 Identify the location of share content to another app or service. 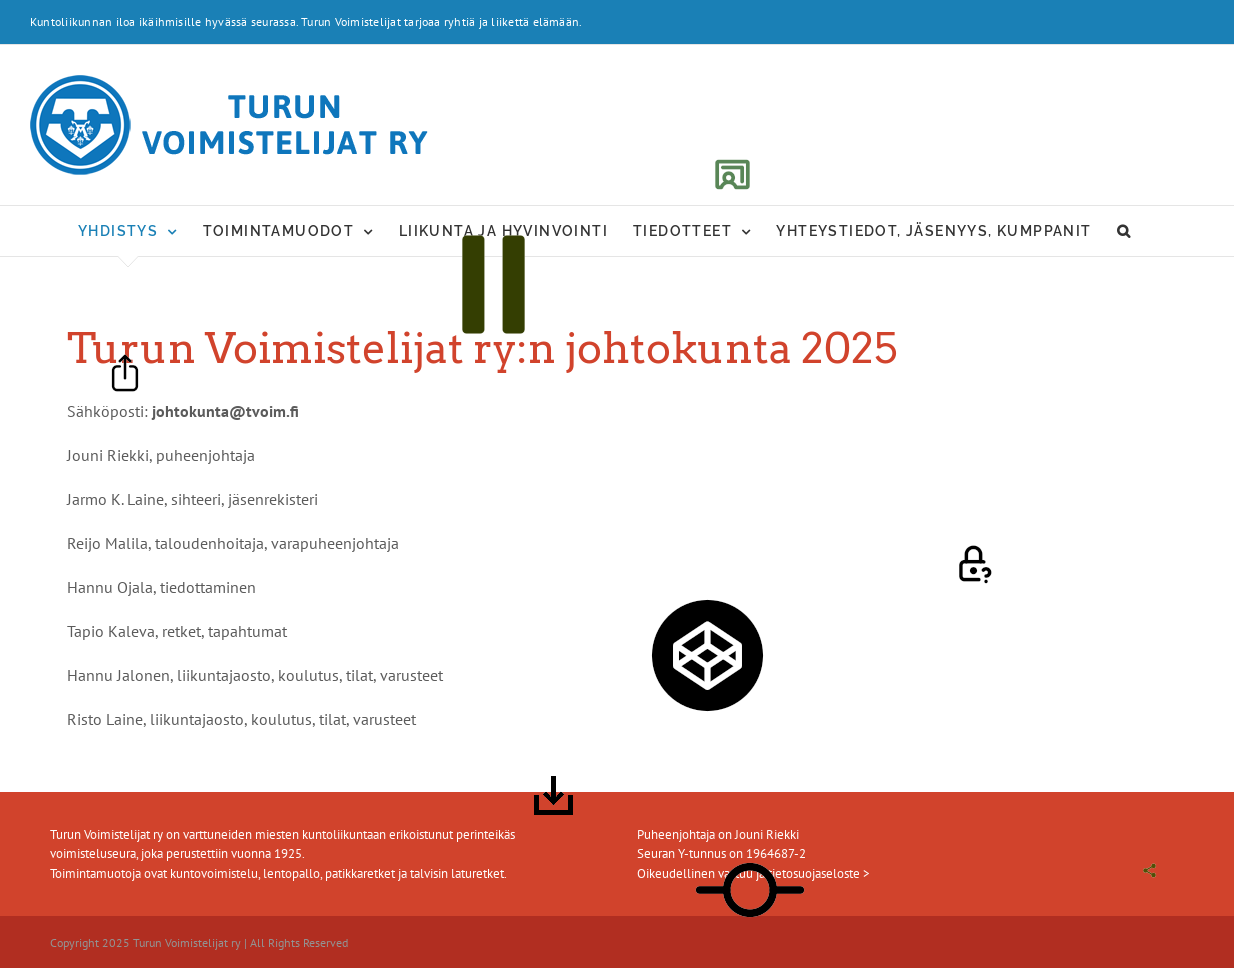
(125, 373).